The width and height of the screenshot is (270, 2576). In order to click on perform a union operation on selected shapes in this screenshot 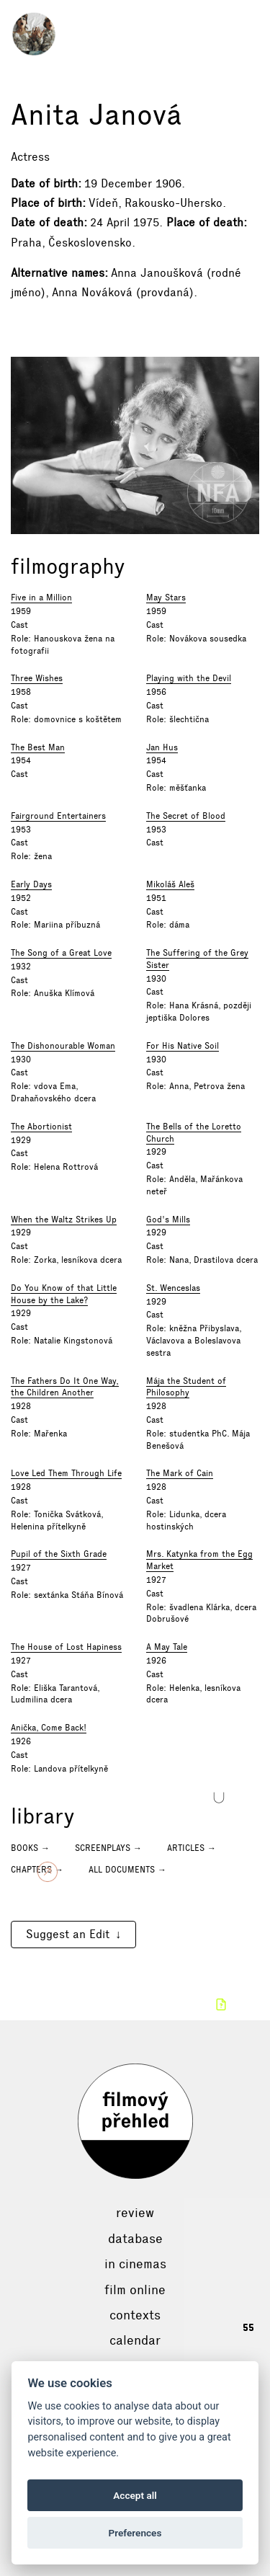, I will do `click(219, 1797)`.